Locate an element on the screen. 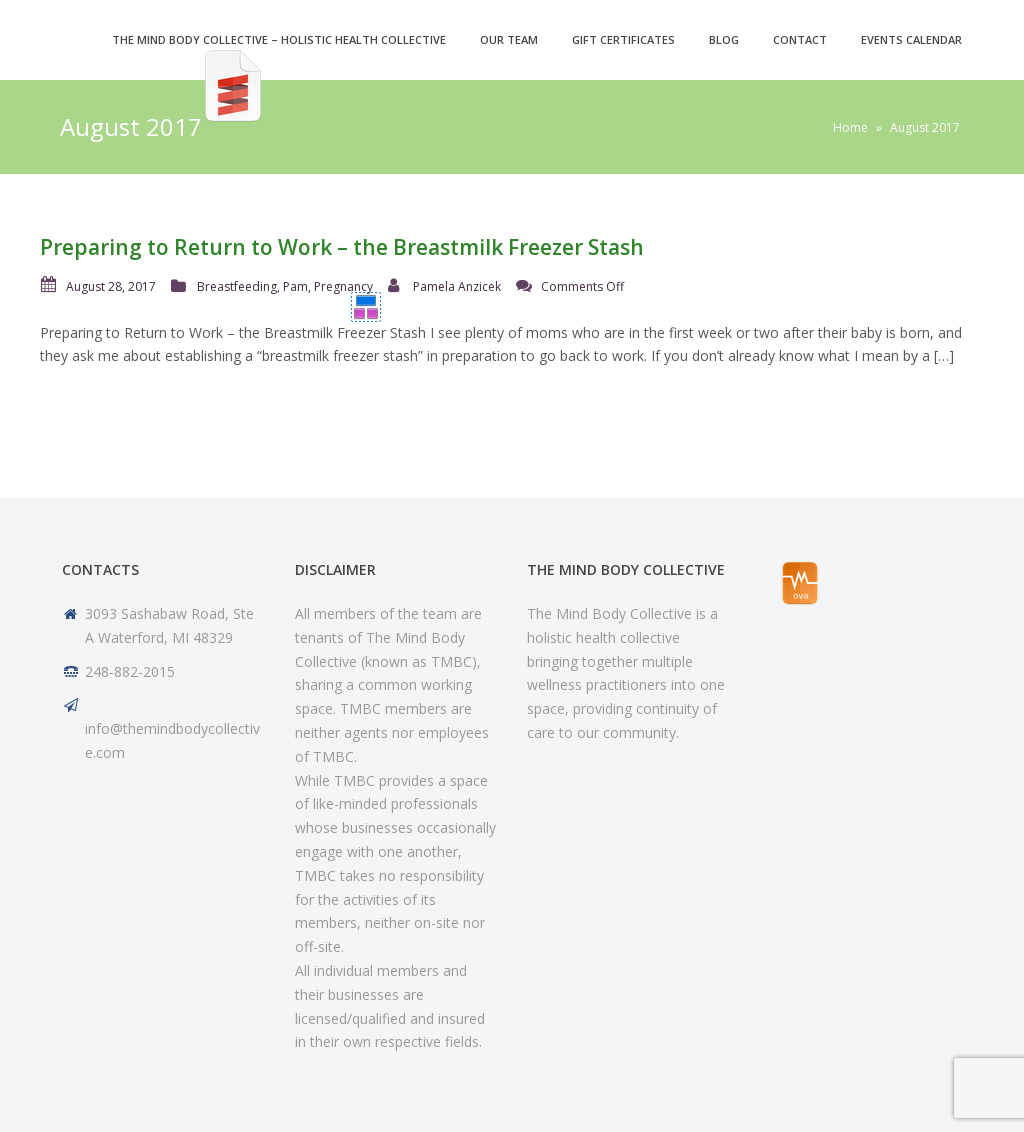  VirtualBox appliance file (.ova format) is located at coordinates (800, 583).